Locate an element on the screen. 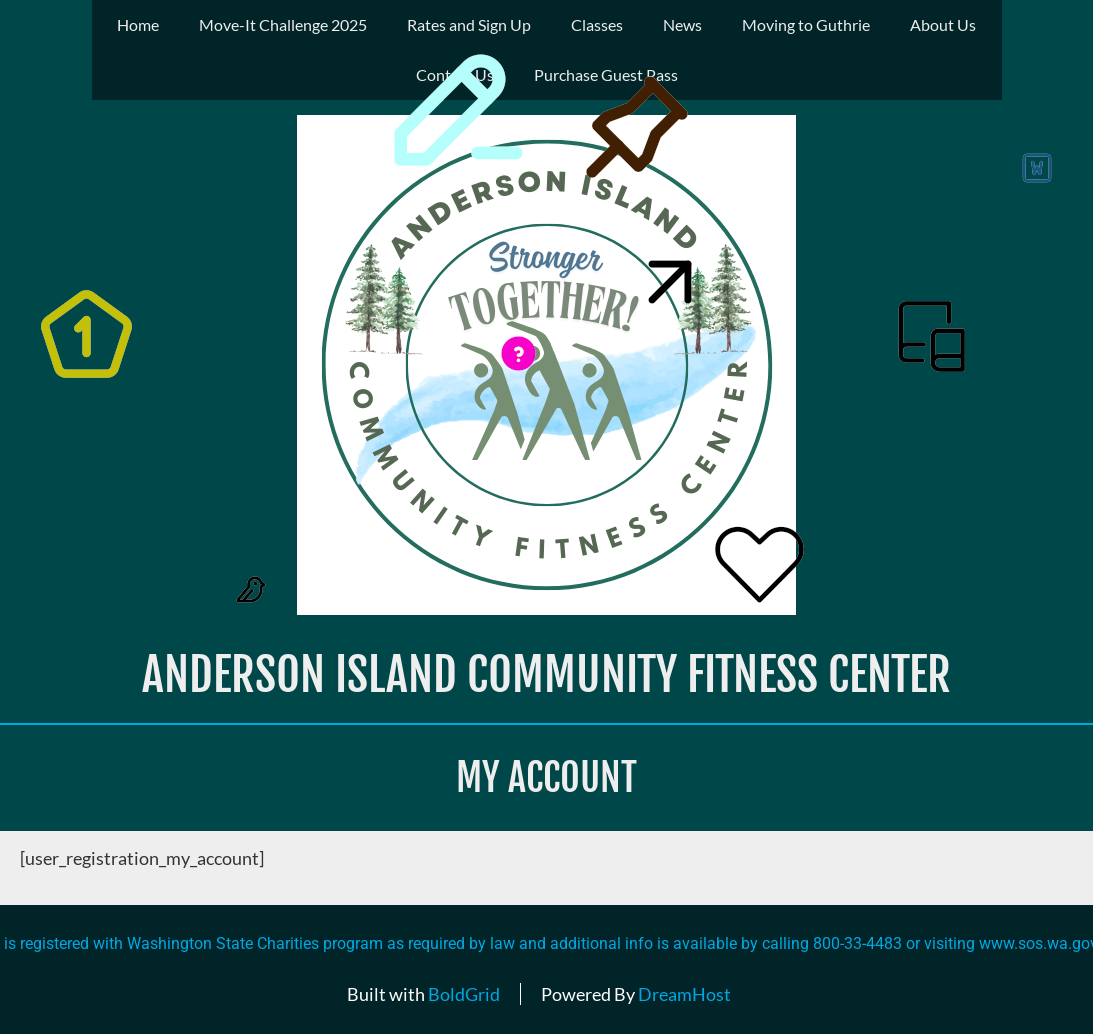  add to favorites is located at coordinates (759, 561).